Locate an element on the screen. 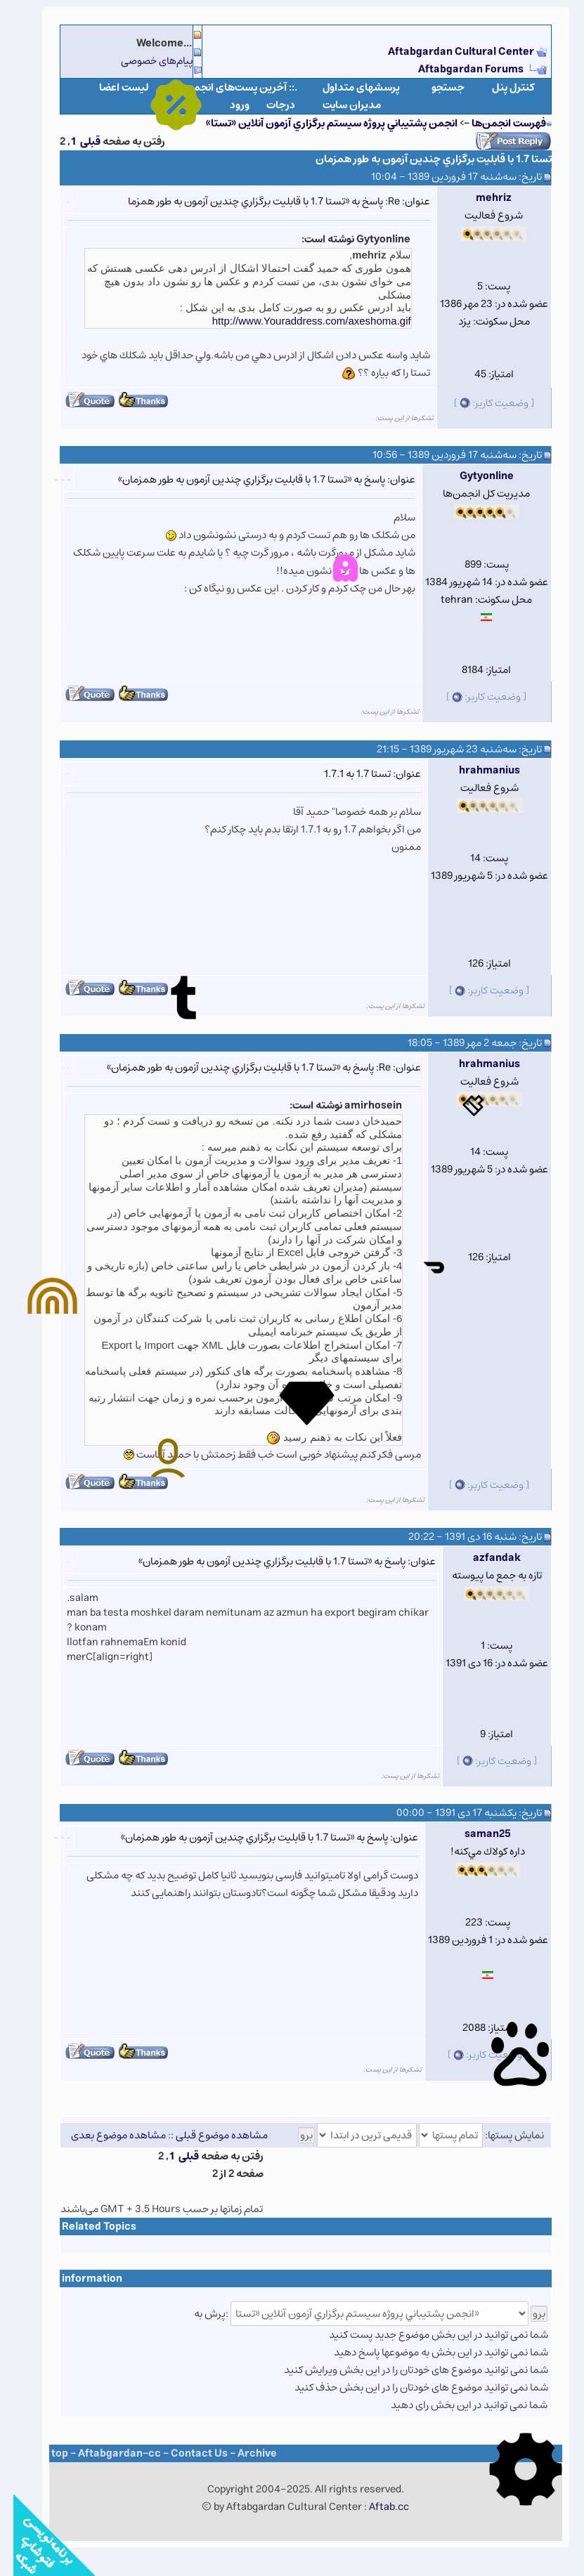 The width and height of the screenshot is (584, 2576). access settings or preferences is located at coordinates (526, 2469).